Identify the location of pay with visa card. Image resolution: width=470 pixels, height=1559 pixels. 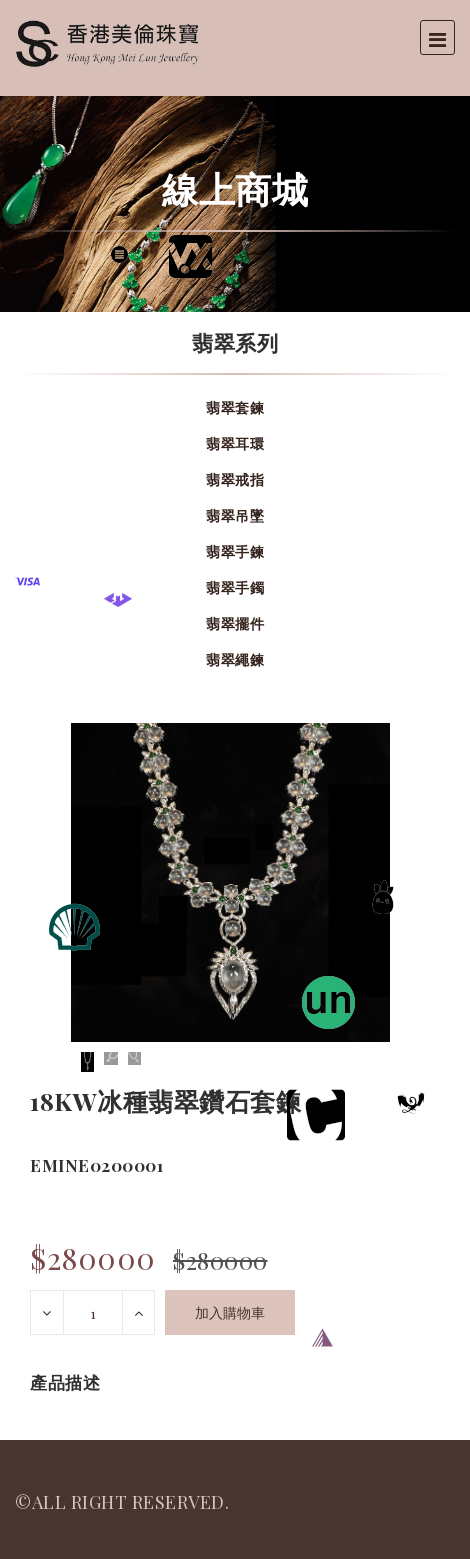
(27, 581).